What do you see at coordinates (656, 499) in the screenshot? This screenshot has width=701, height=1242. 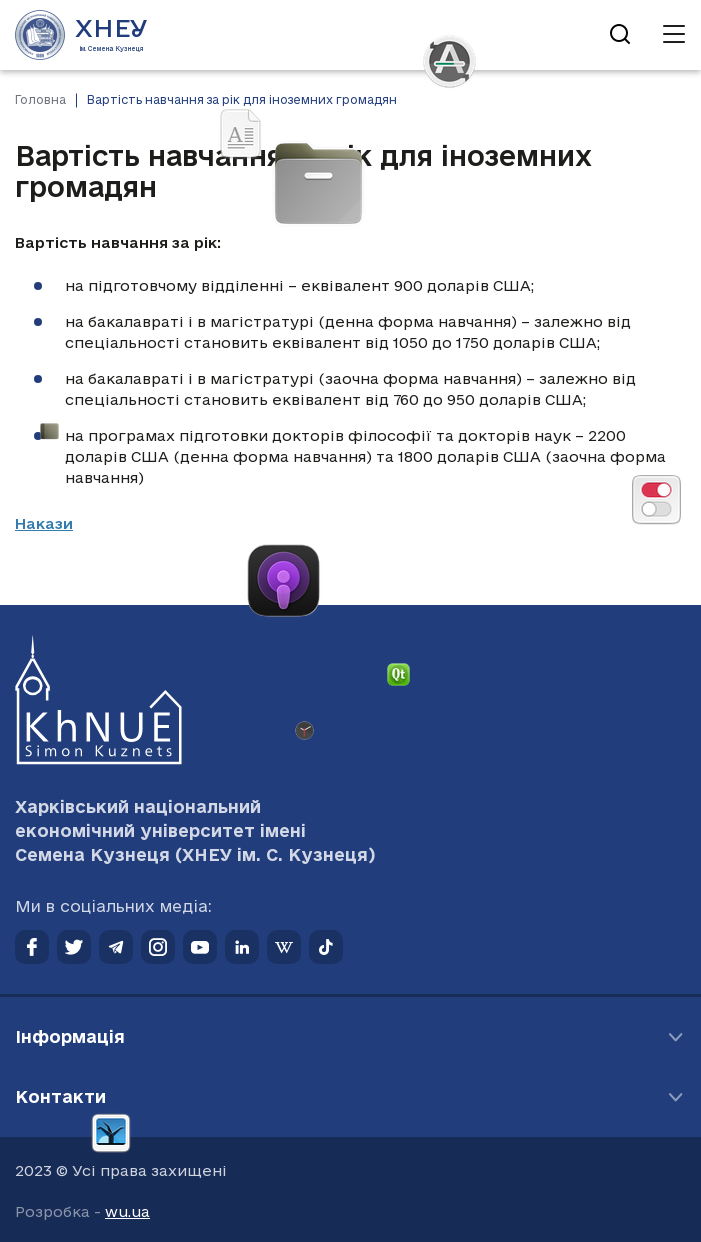 I see `open gnome tweaks to customize system settings` at bounding box center [656, 499].